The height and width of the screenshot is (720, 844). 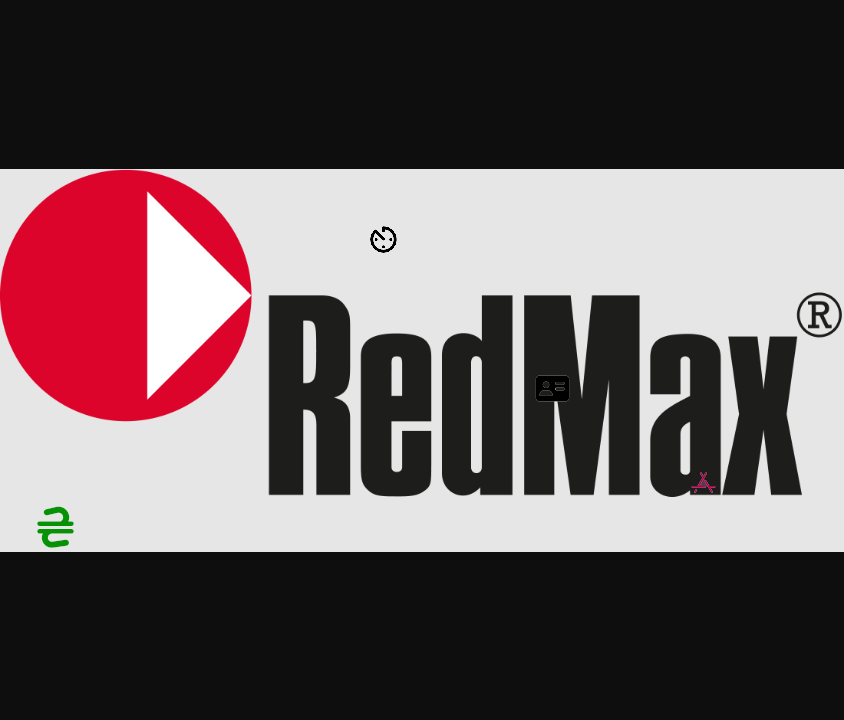 What do you see at coordinates (552, 388) in the screenshot?
I see `view contact details` at bounding box center [552, 388].